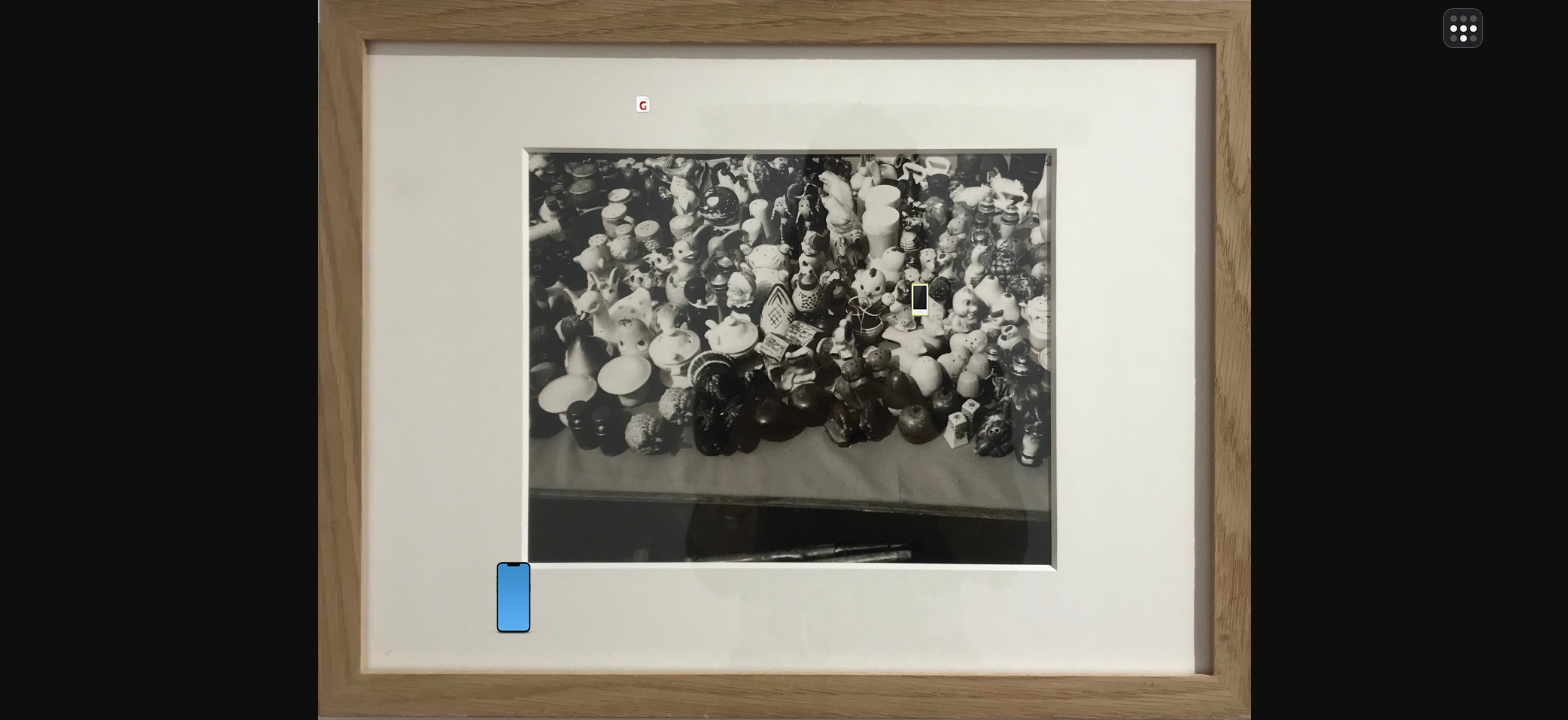 Image resolution: width=1568 pixels, height=720 pixels. Describe the element at coordinates (513, 598) in the screenshot. I see `iPhone 13 device icon` at that location.